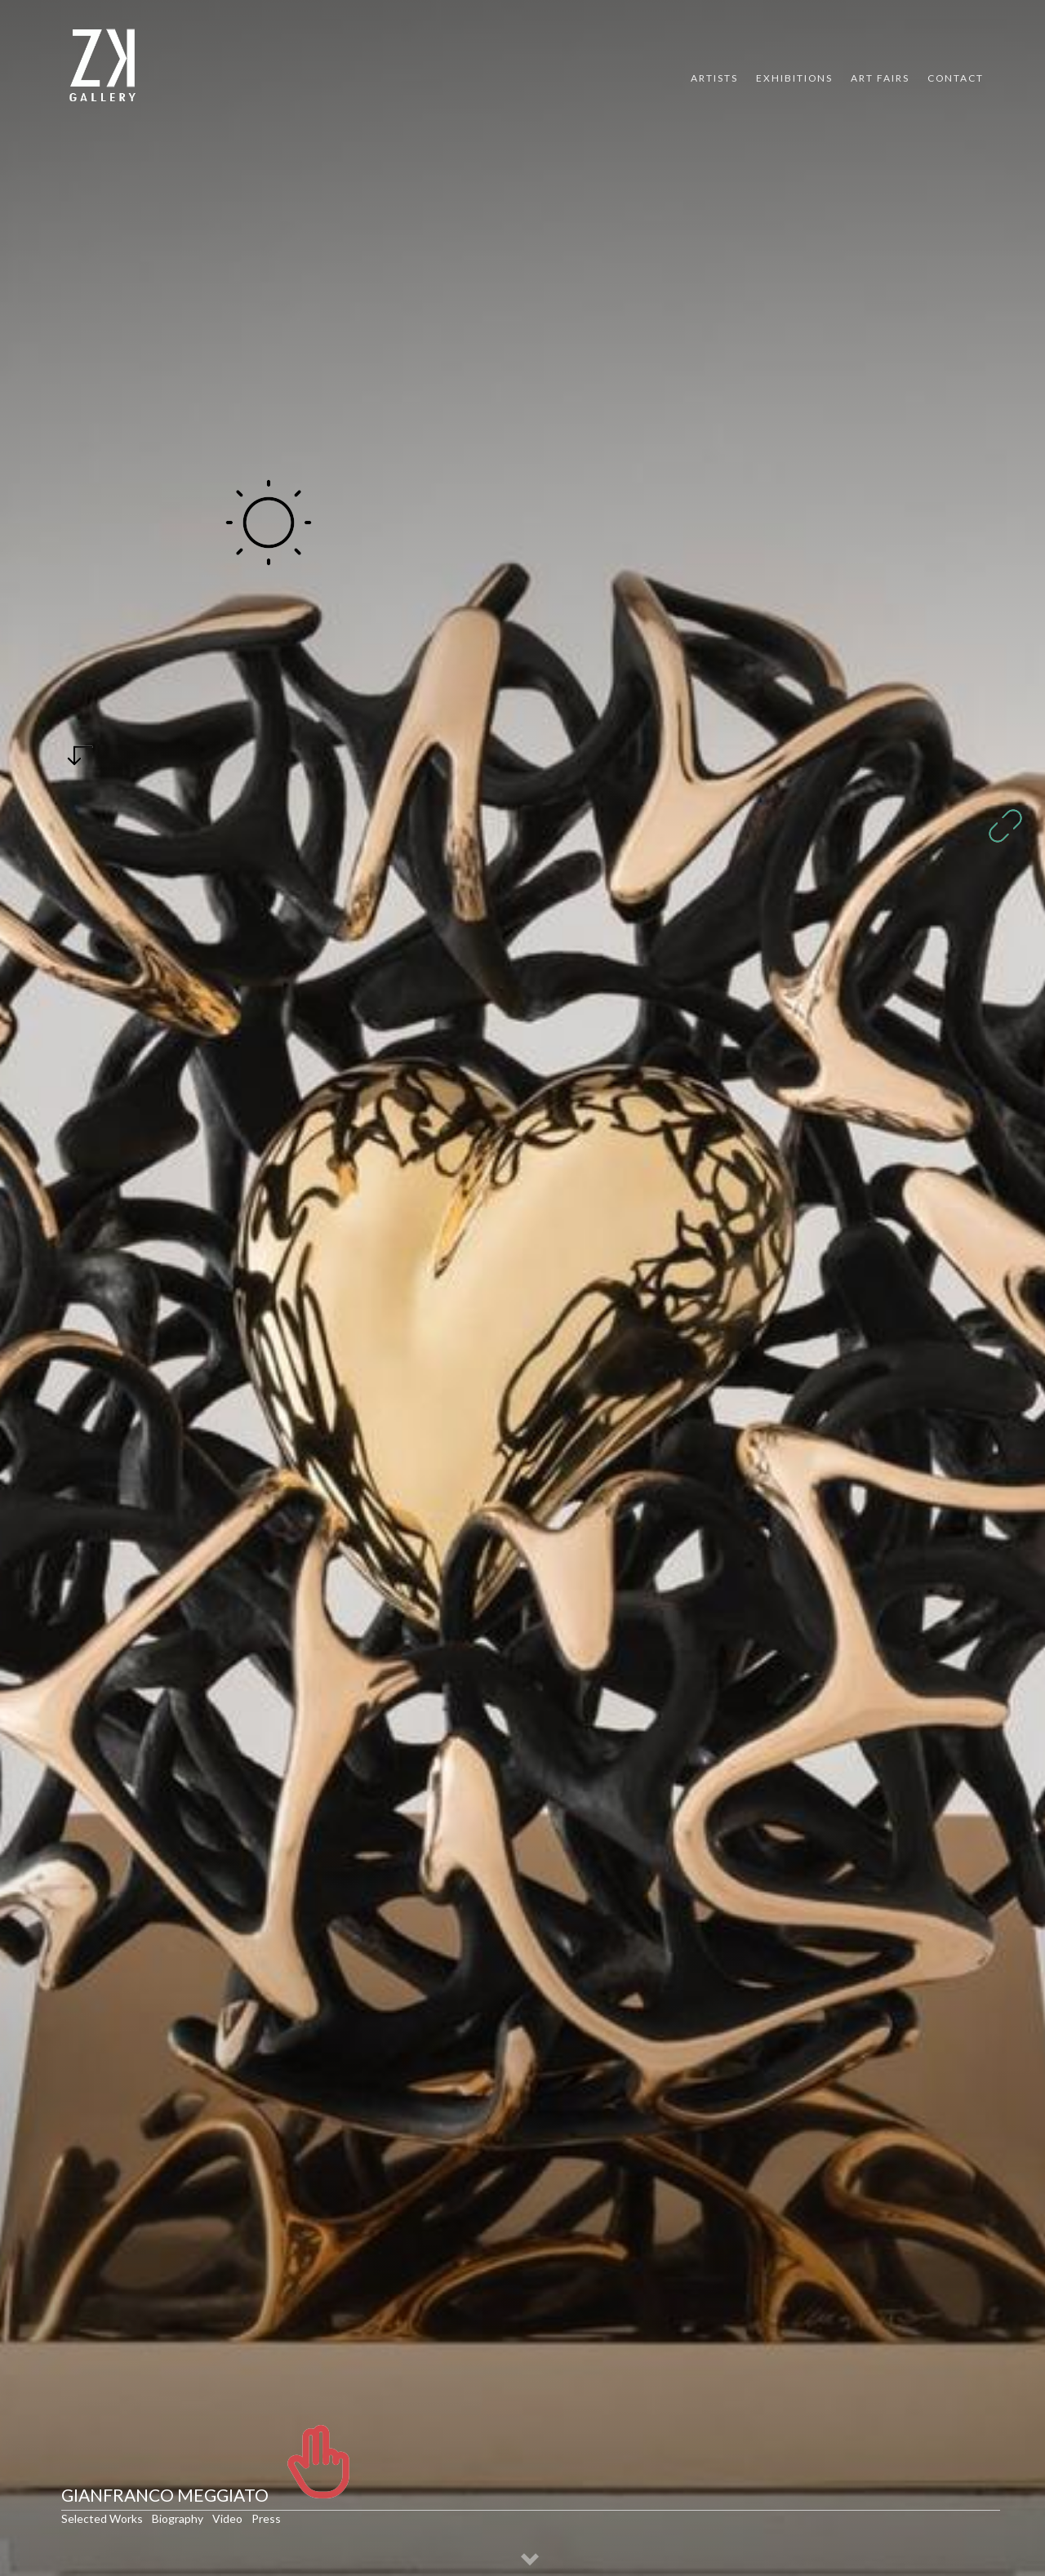 The width and height of the screenshot is (1045, 2576). What do you see at coordinates (319, 2462) in the screenshot?
I see `two-finger gesture control` at bounding box center [319, 2462].